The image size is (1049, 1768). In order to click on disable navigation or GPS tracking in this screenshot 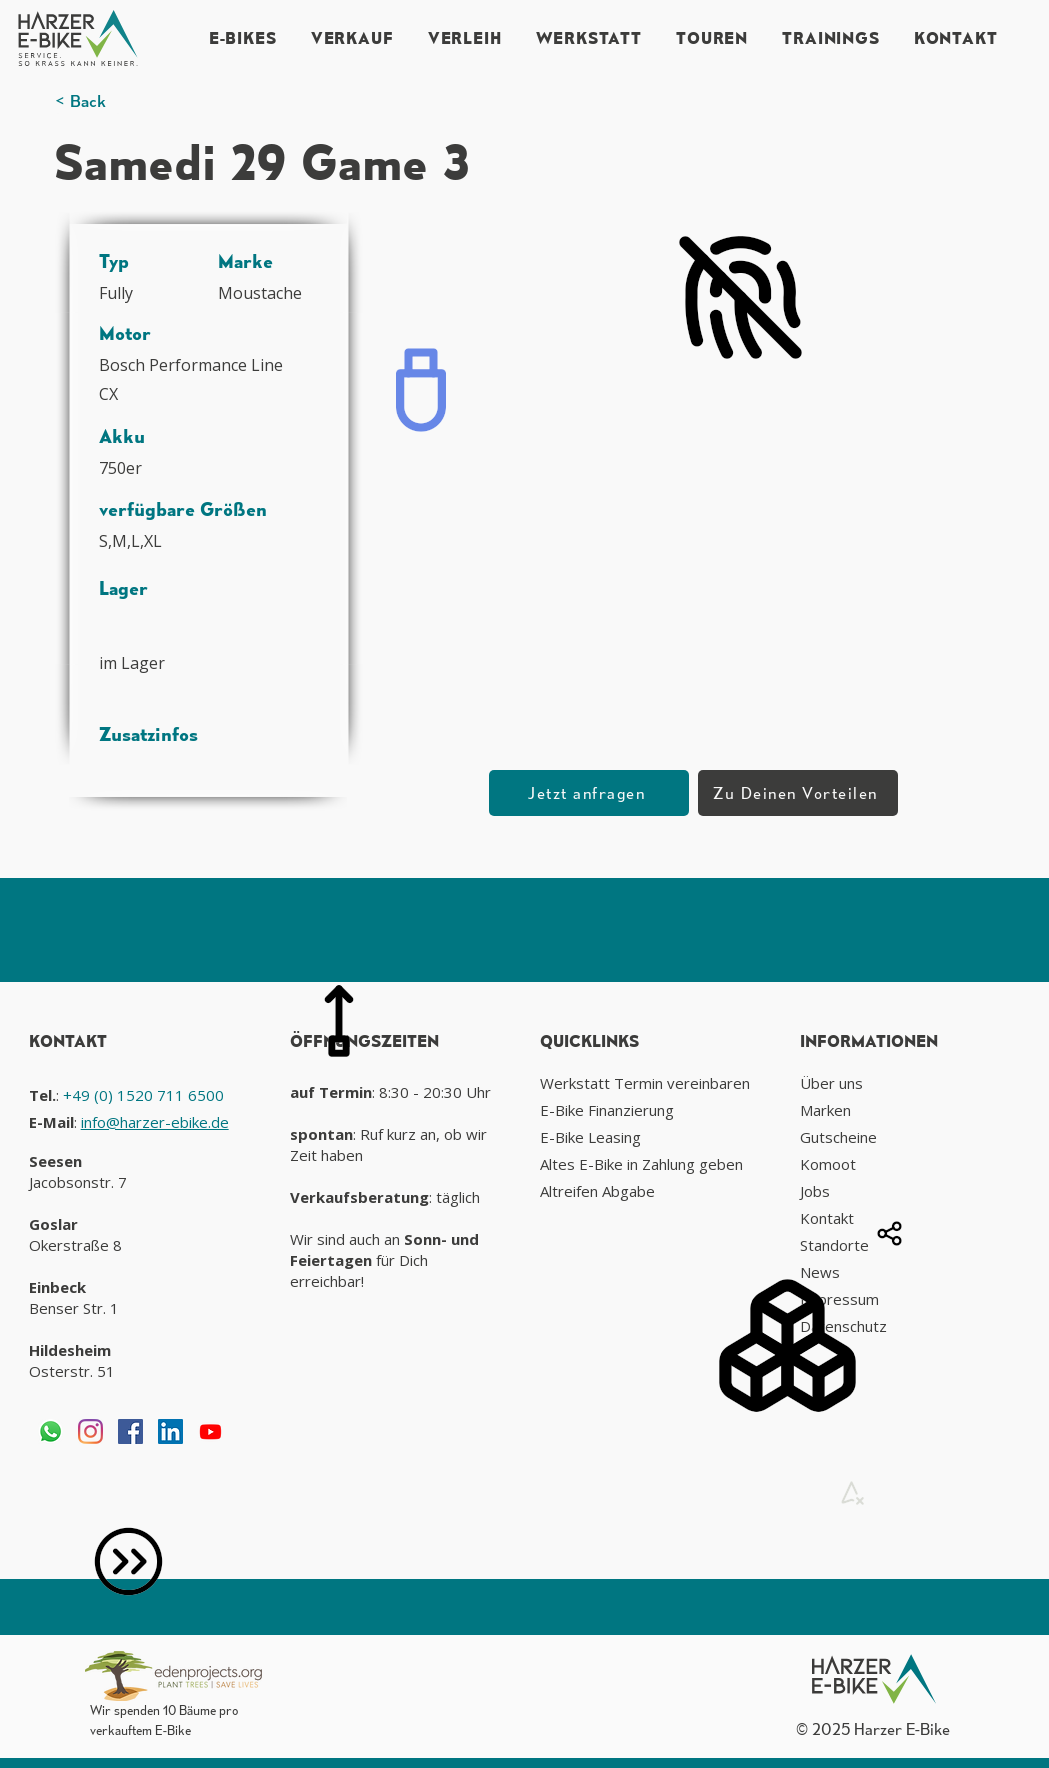, I will do `click(851, 1492)`.